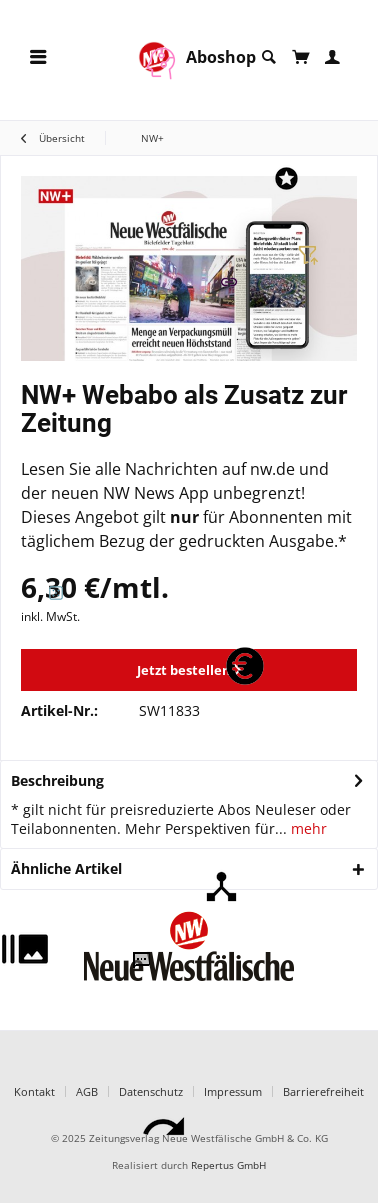 This screenshot has width=378, height=1203. Describe the element at coordinates (221, 886) in the screenshot. I see `connect or manage linked devices` at that location.